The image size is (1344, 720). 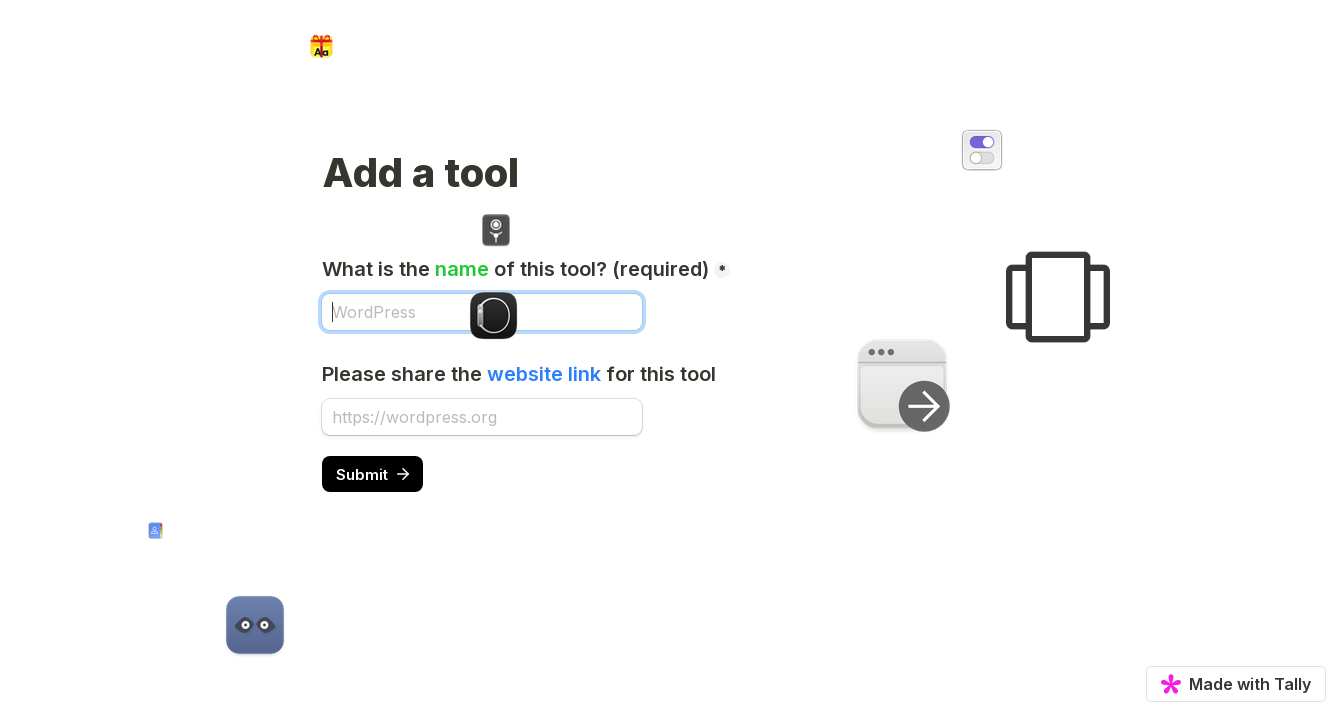 I want to click on open unity tweak tool settings, so click(x=982, y=150).